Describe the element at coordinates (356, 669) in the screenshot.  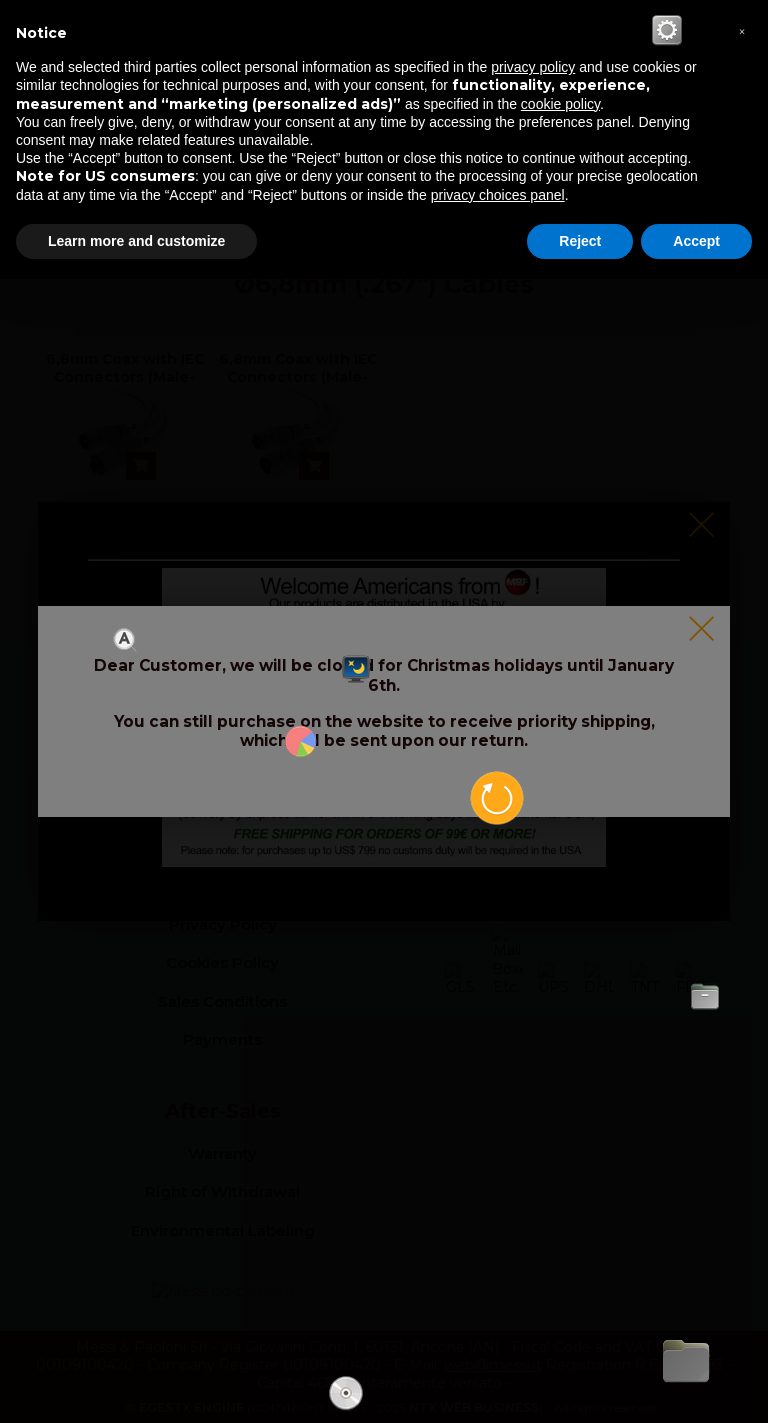
I see `access screensaver settings` at that location.